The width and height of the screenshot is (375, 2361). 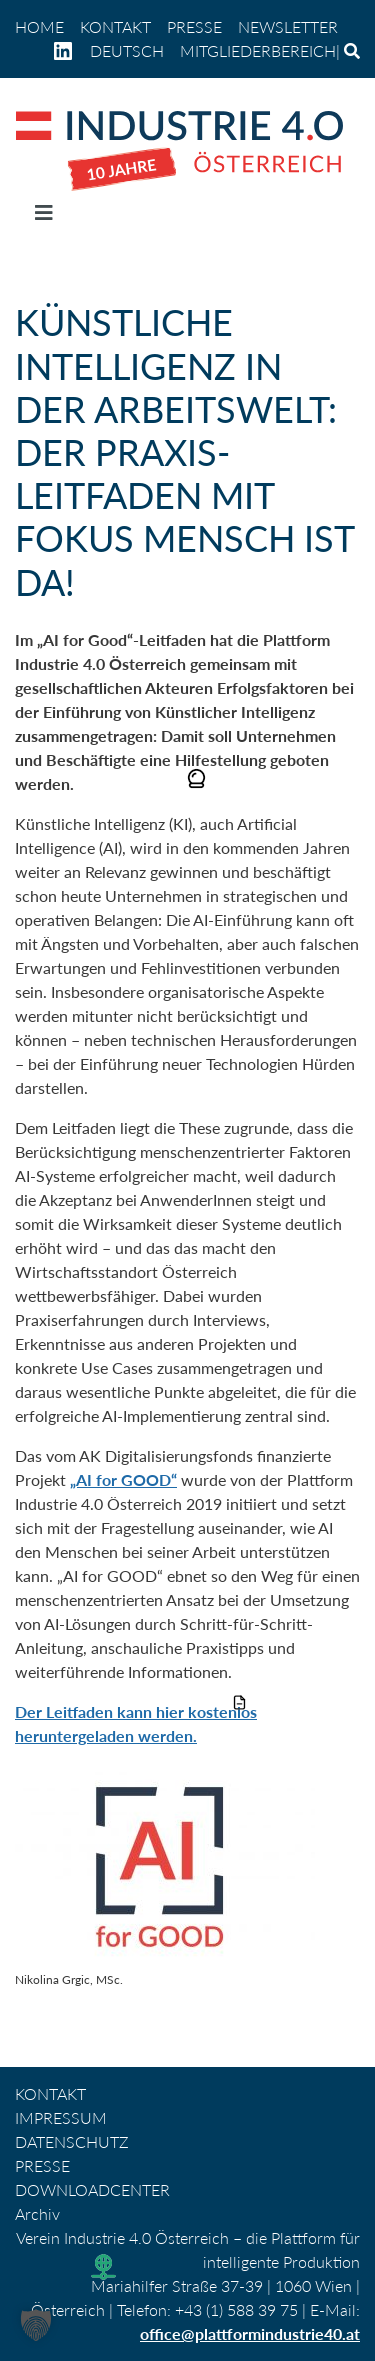 I want to click on view network connection status, so click(x=103, y=2266).